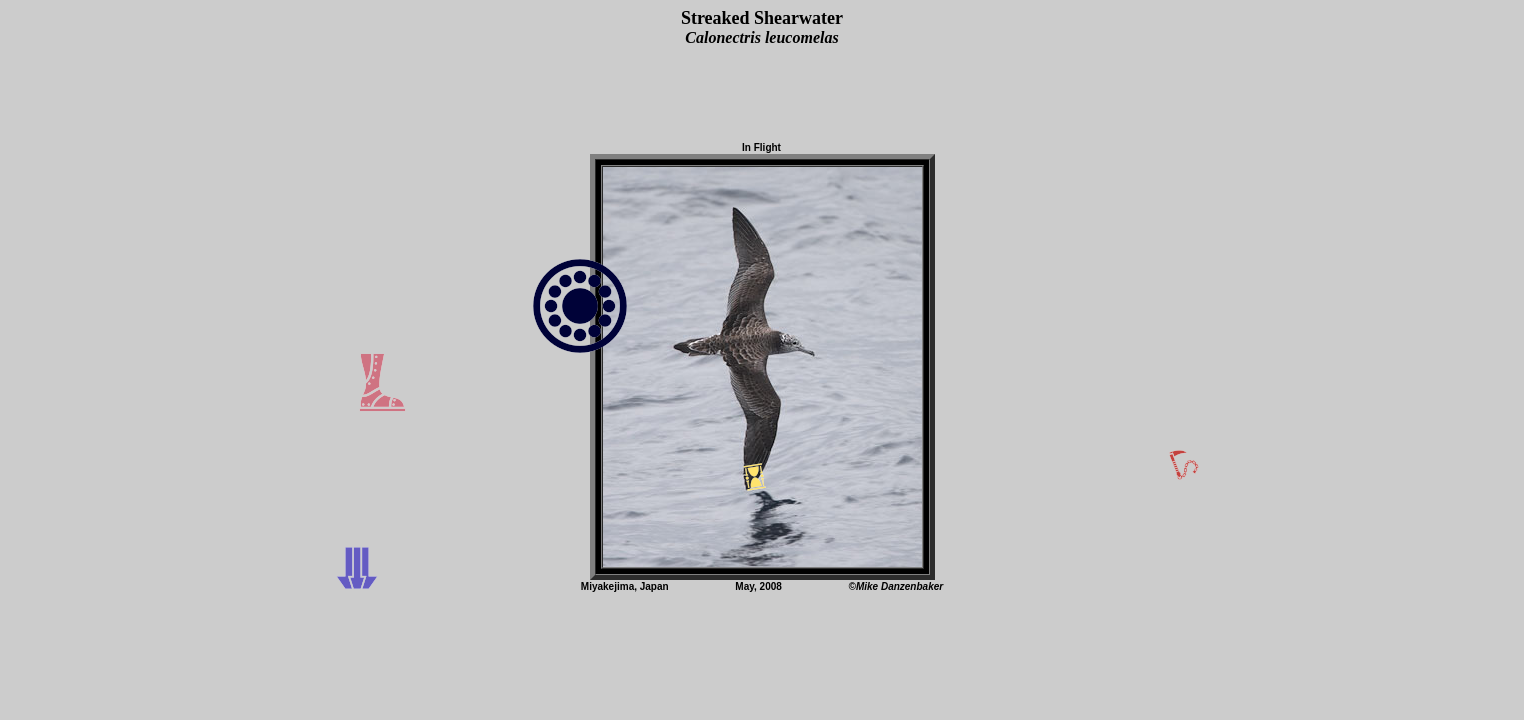 The height and width of the screenshot is (720, 1524). Describe the element at coordinates (1184, 465) in the screenshot. I see `select kusarigama weapon in game inventory` at that location.